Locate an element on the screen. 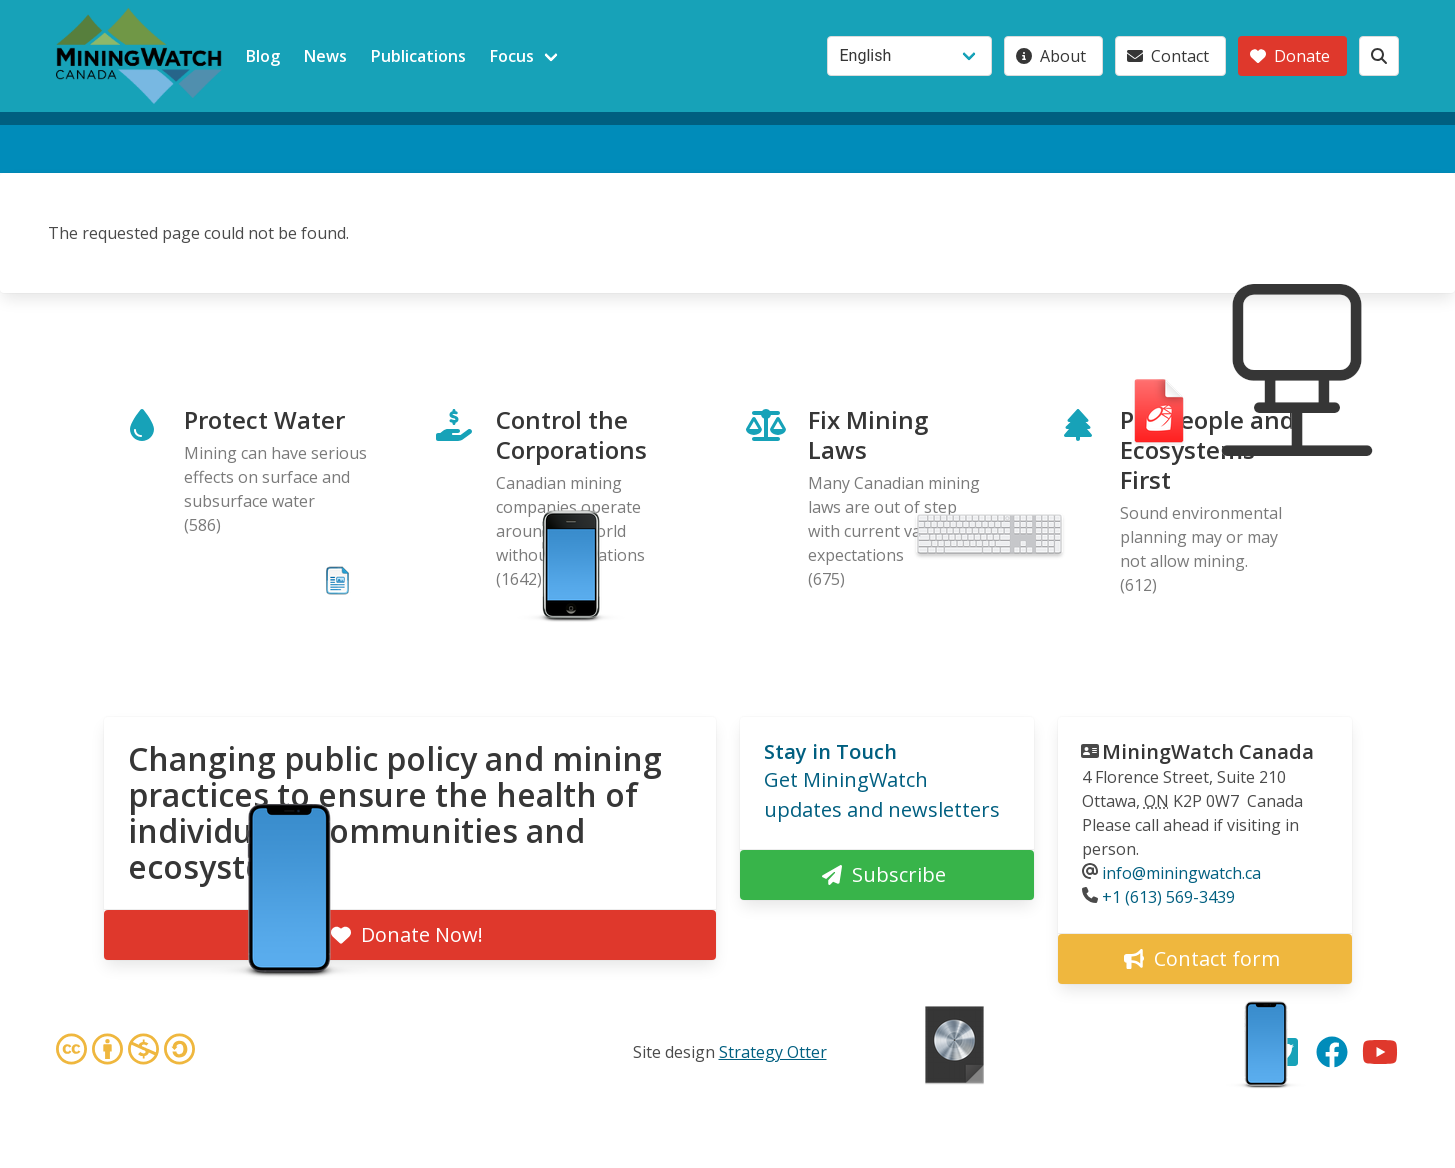  connect a wireless keyboard via bluetooth is located at coordinates (989, 533).